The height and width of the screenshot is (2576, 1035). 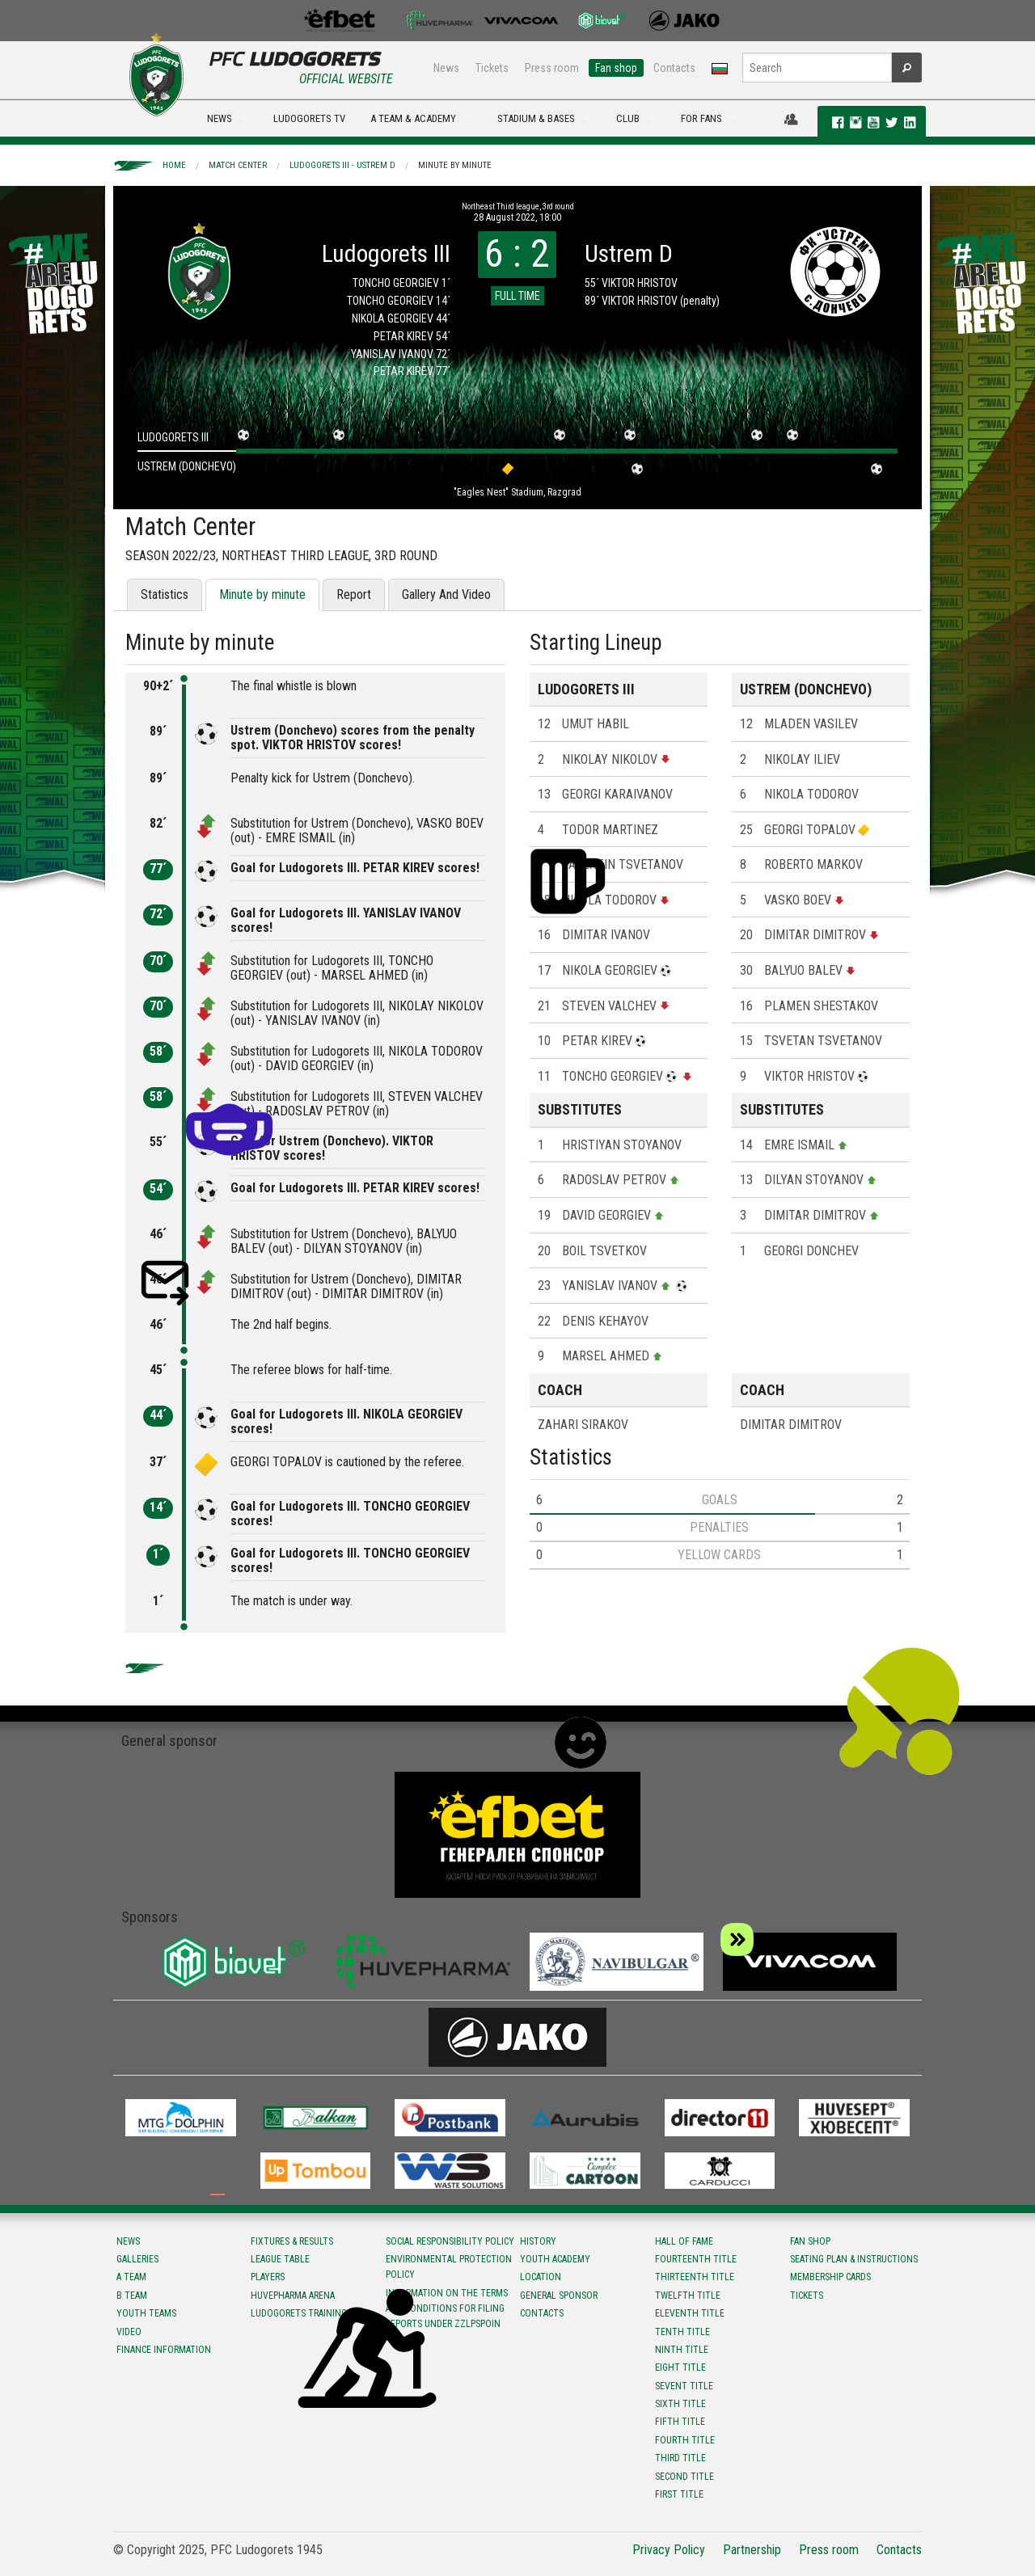 What do you see at coordinates (737, 1939) in the screenshot?
I see `skip forward or advance to next item` at bounding box center [737, 1939].